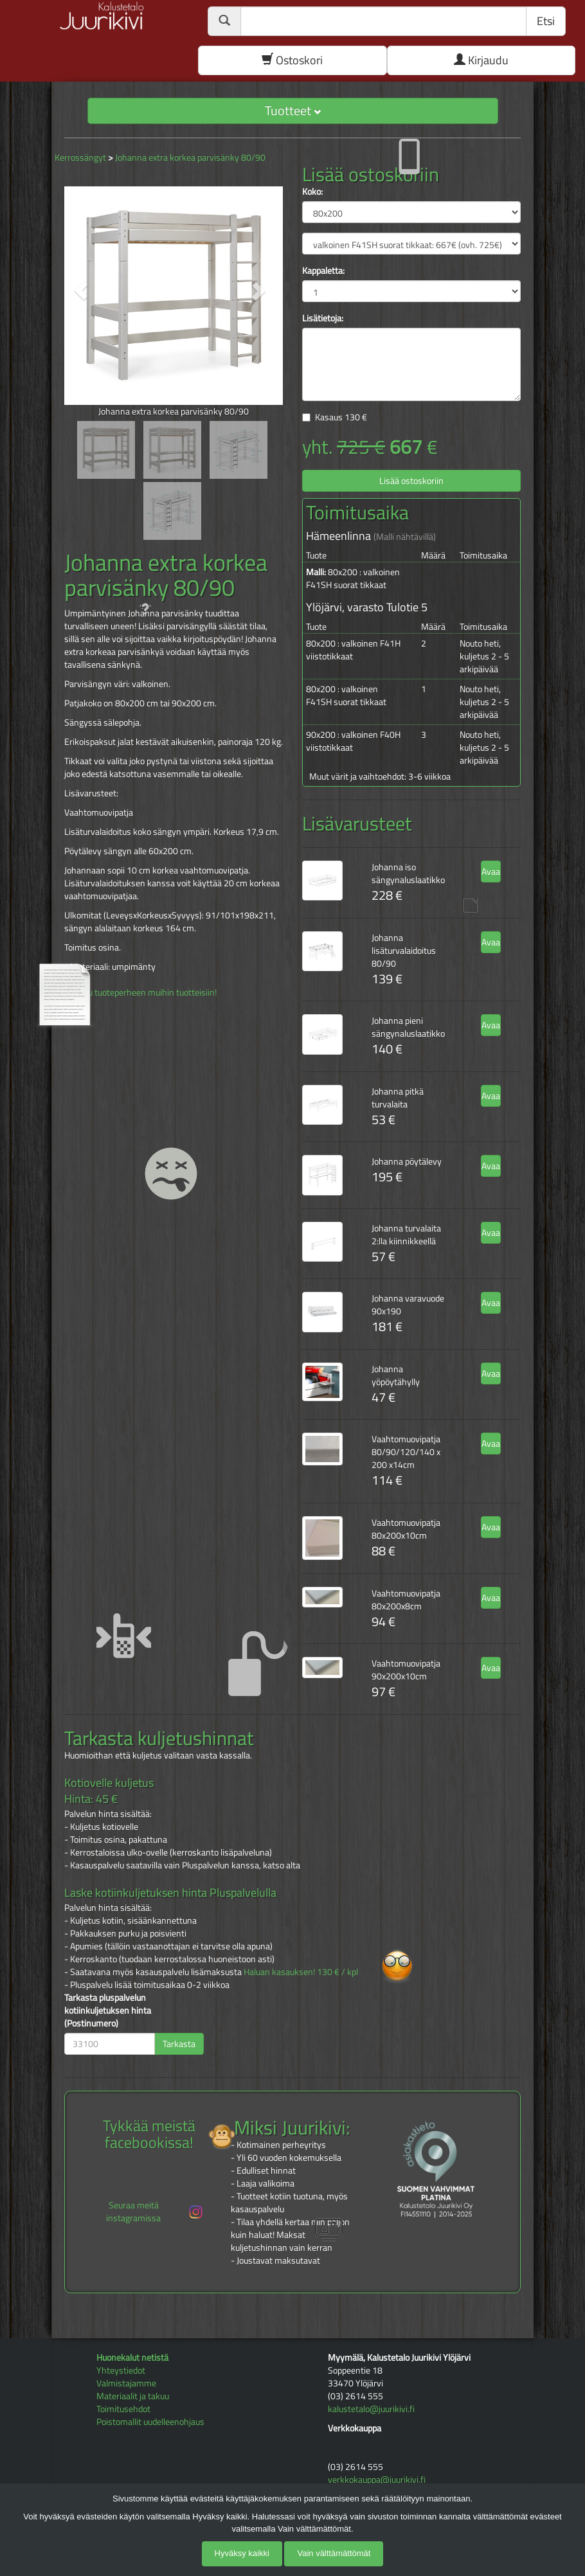 This screenshot has height=2576, width=585. I want to click on access remote desktop settings, so click(328, 2228).